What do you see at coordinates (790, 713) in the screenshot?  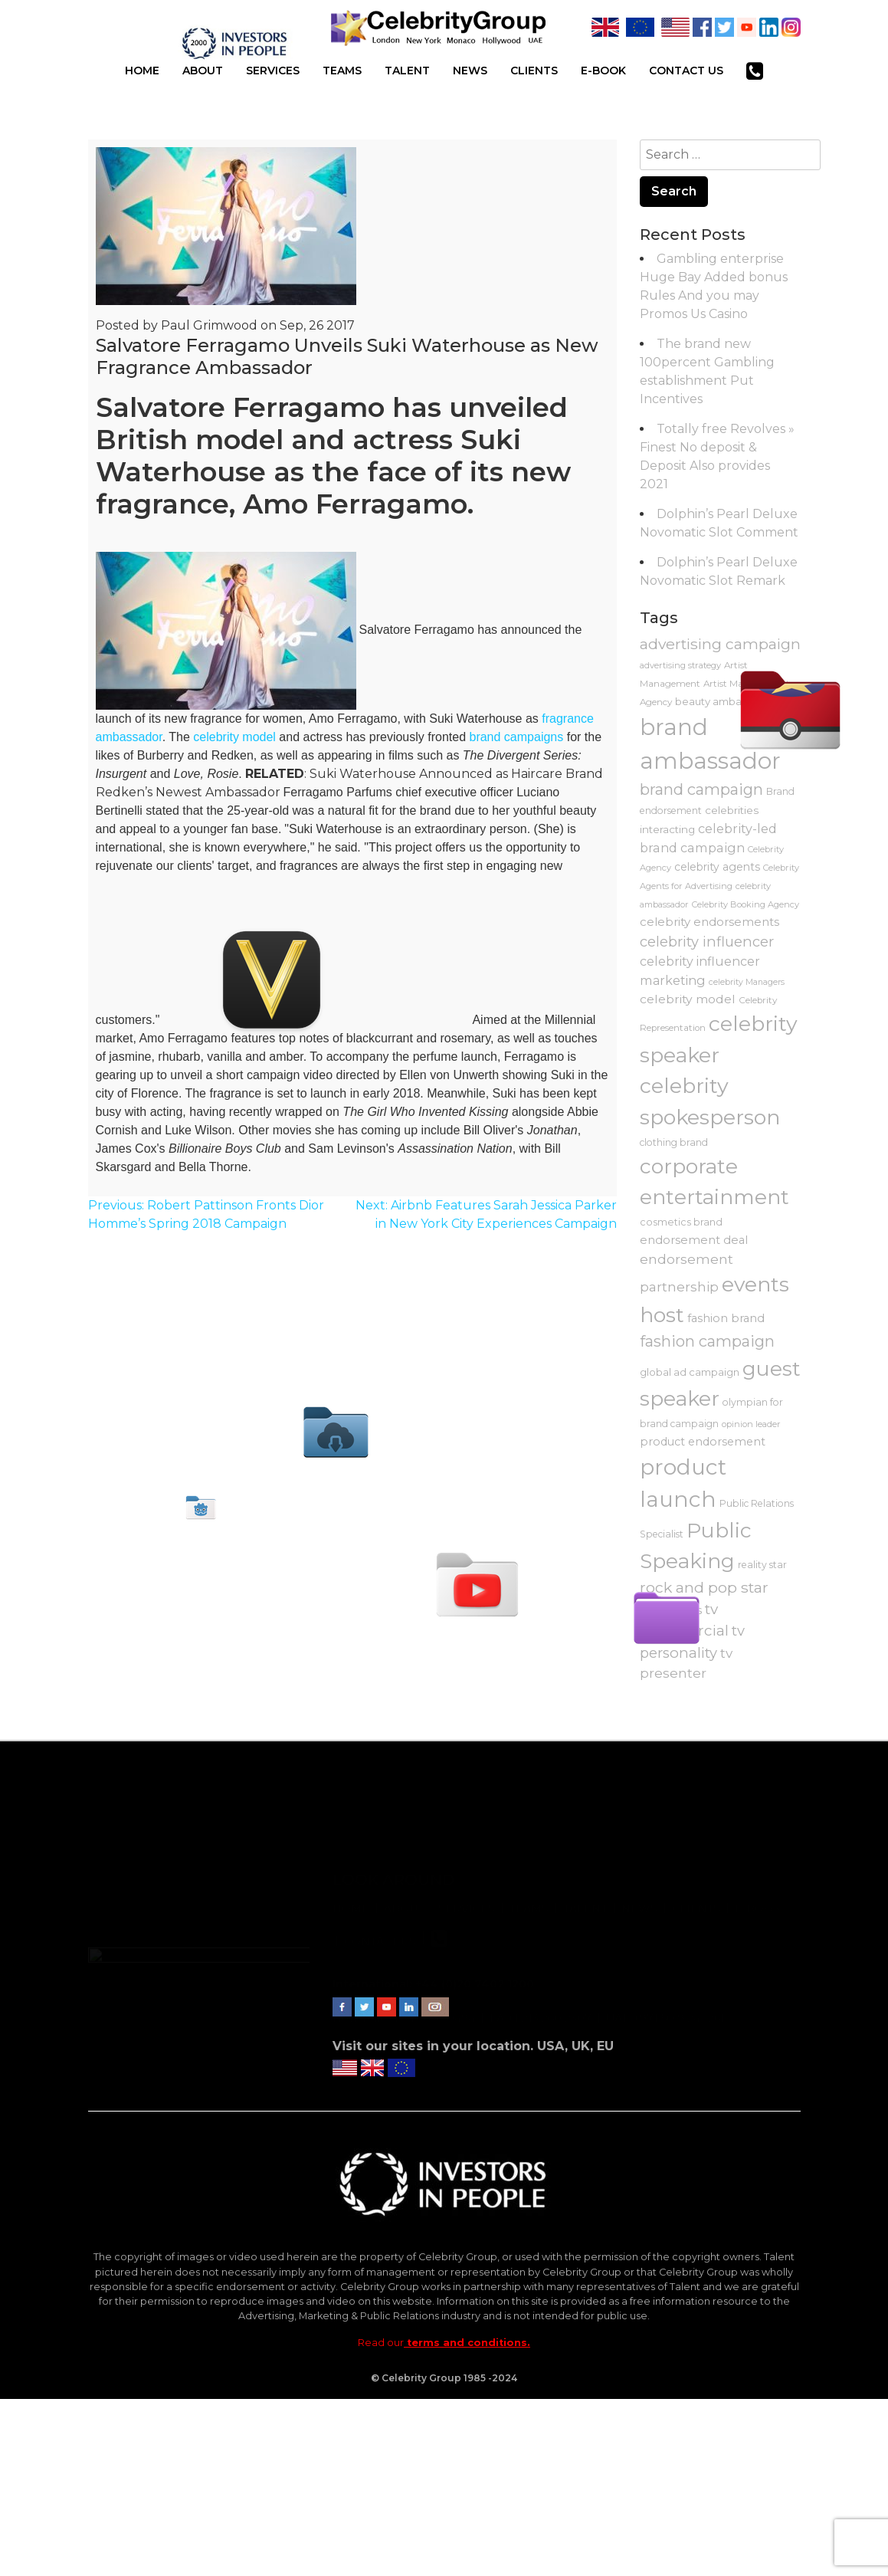 I see `open pokémon-themed folder` at bounding box center [790, 713].